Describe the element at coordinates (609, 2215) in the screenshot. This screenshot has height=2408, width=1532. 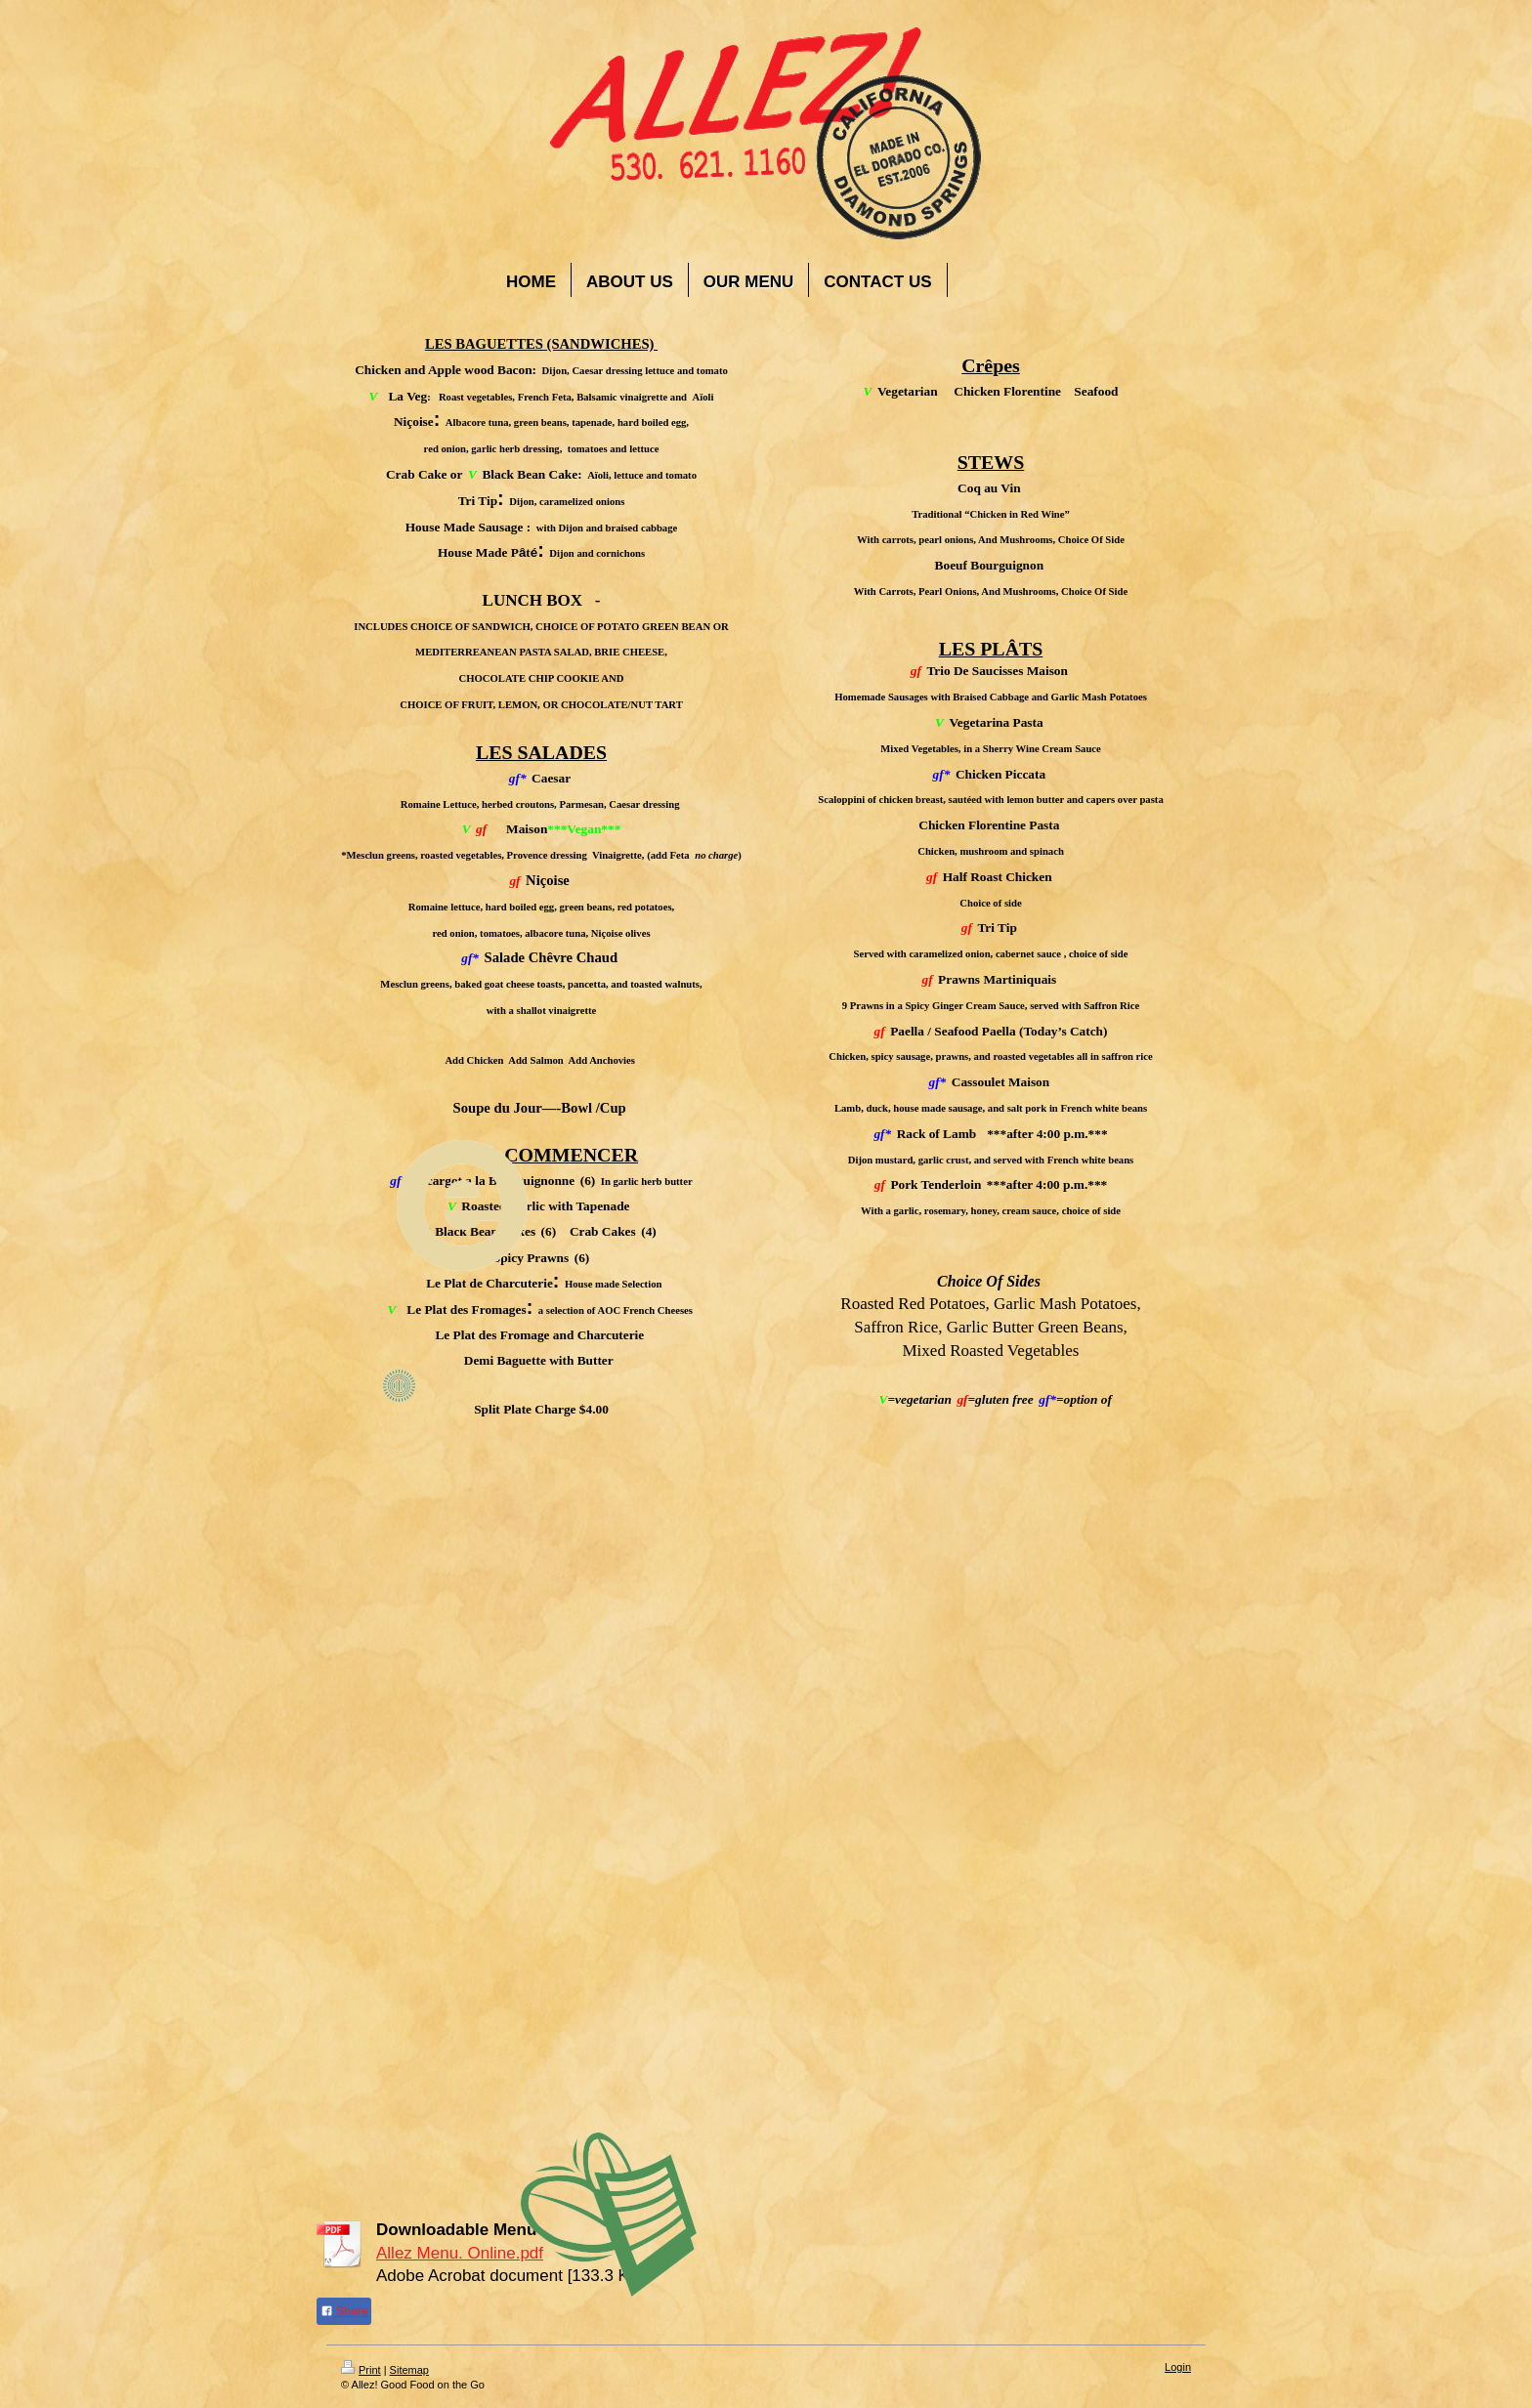
I see `taxbuzz company logo` at that location.